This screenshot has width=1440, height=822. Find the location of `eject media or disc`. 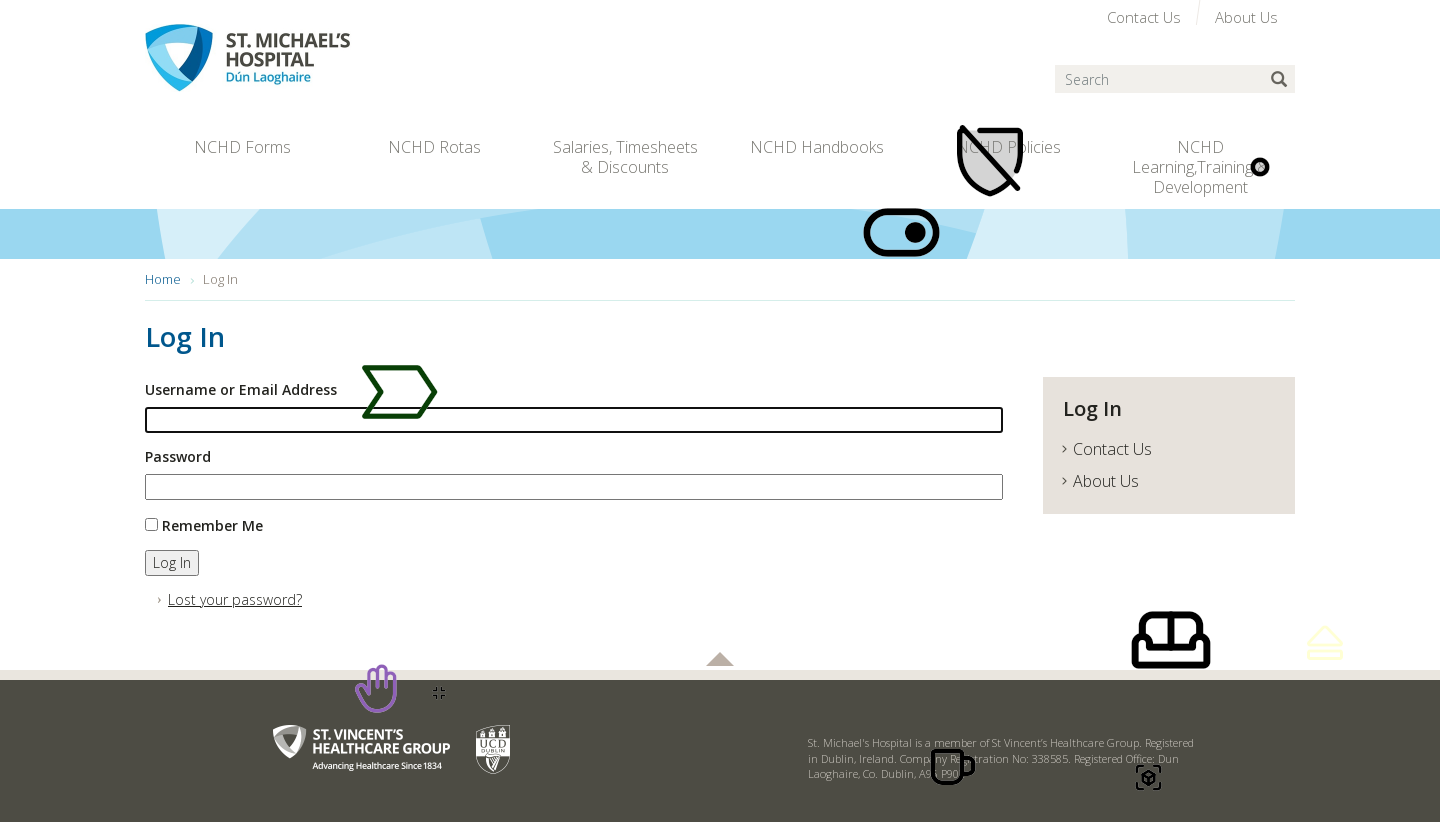

eject media or disc is located at coordinates (1325, 645).